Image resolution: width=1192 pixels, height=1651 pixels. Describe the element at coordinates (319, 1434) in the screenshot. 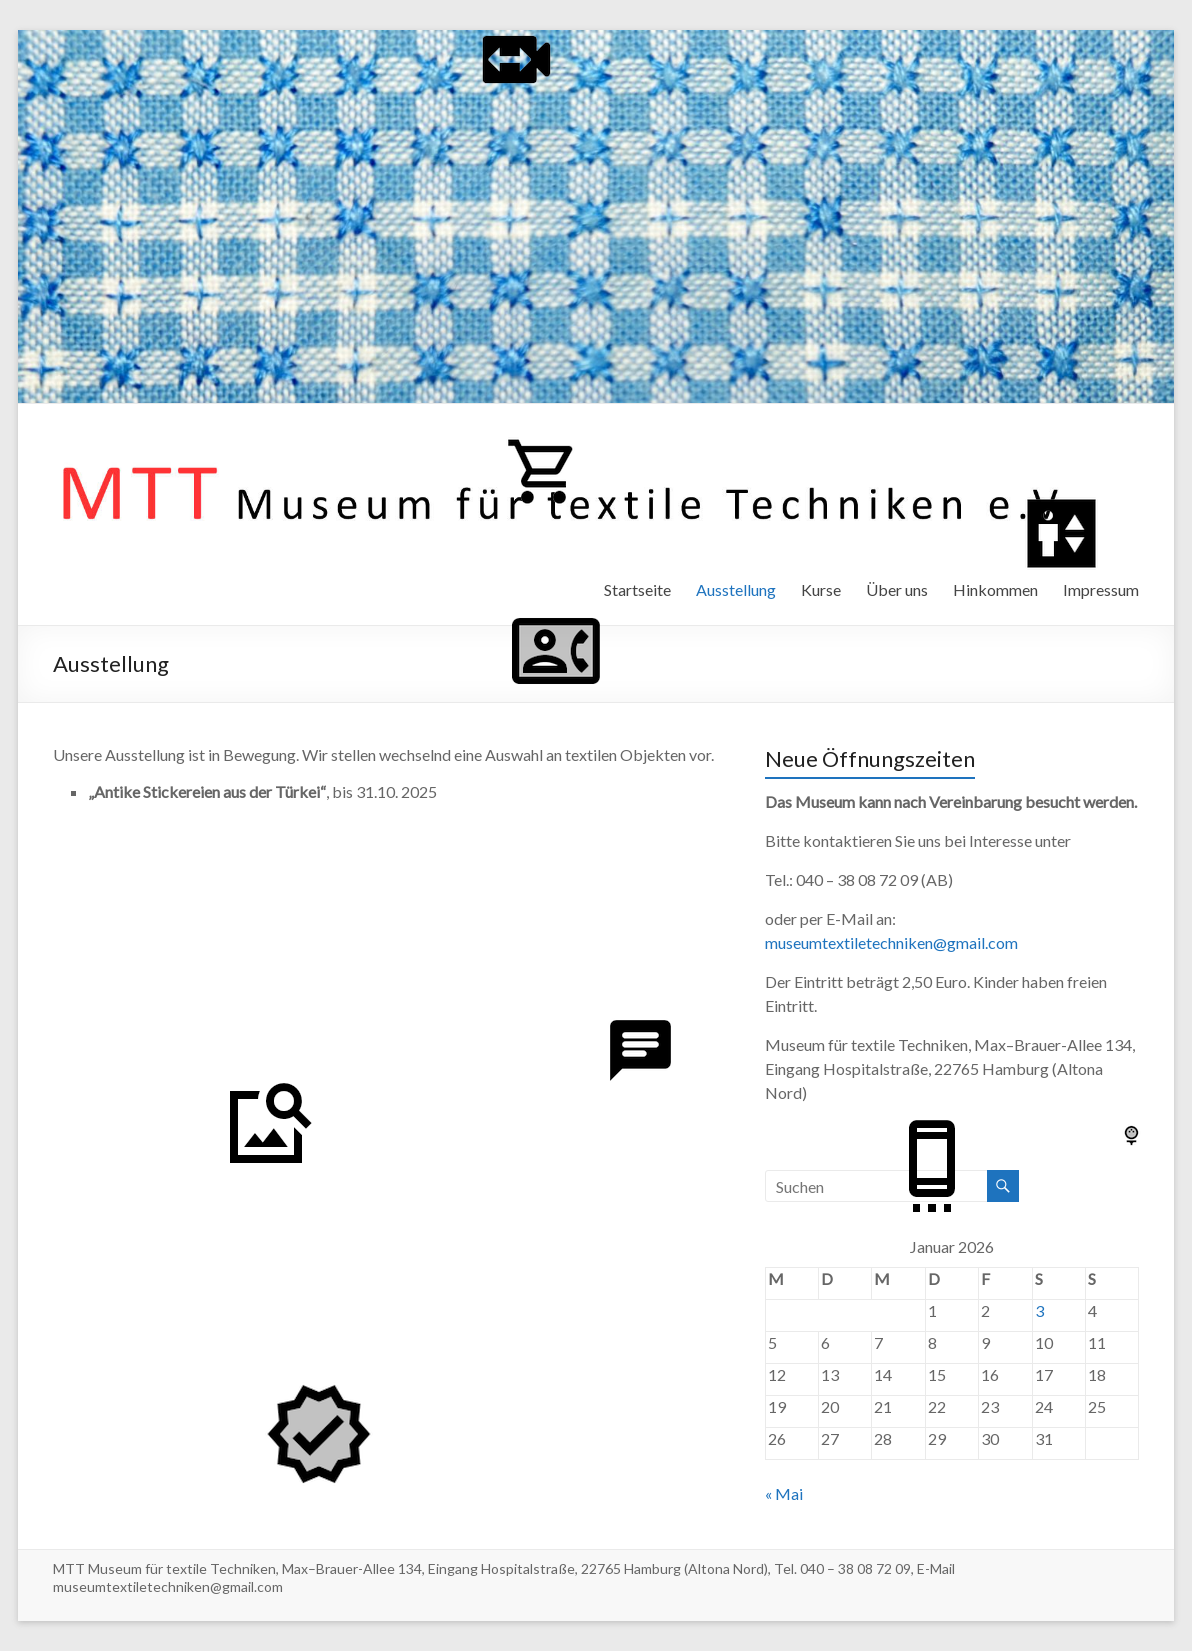

I see `indicates a verified account or profile` at that location.